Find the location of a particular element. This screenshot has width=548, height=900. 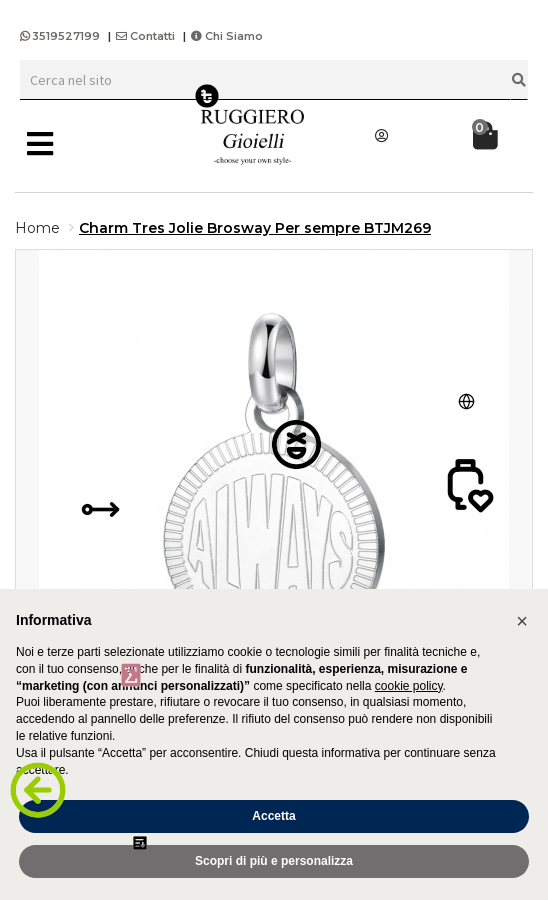

calculate sum or total is located at coordinates (131, 675).